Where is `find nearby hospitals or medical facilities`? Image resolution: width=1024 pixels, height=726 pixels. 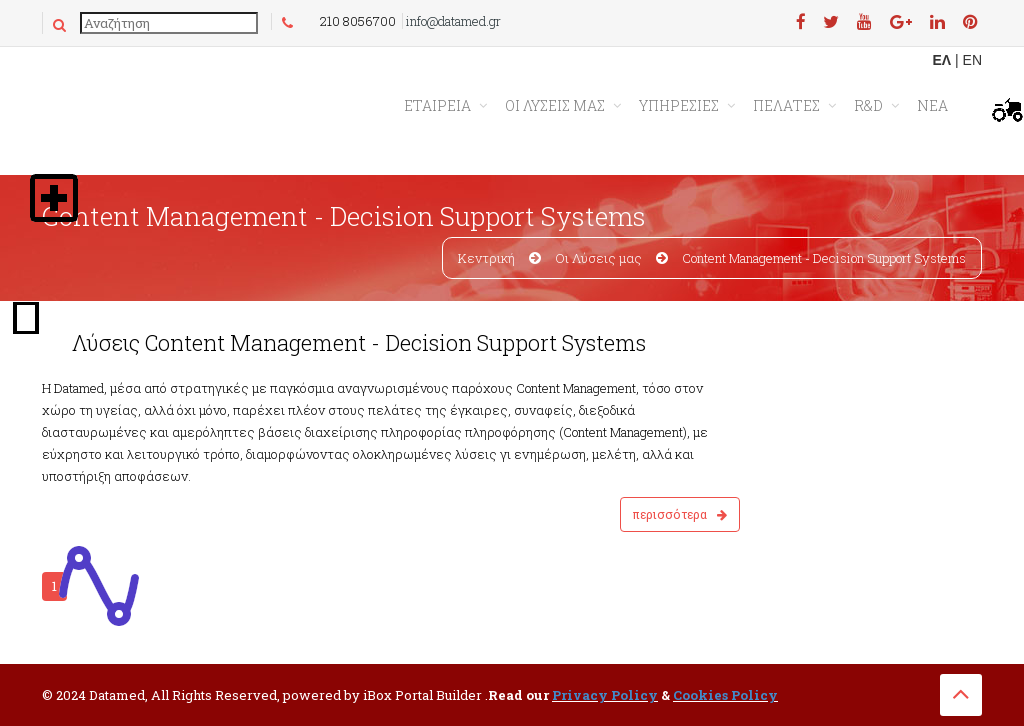 find nearby hospitals or medical facilities is located at coordinates (54, 198).